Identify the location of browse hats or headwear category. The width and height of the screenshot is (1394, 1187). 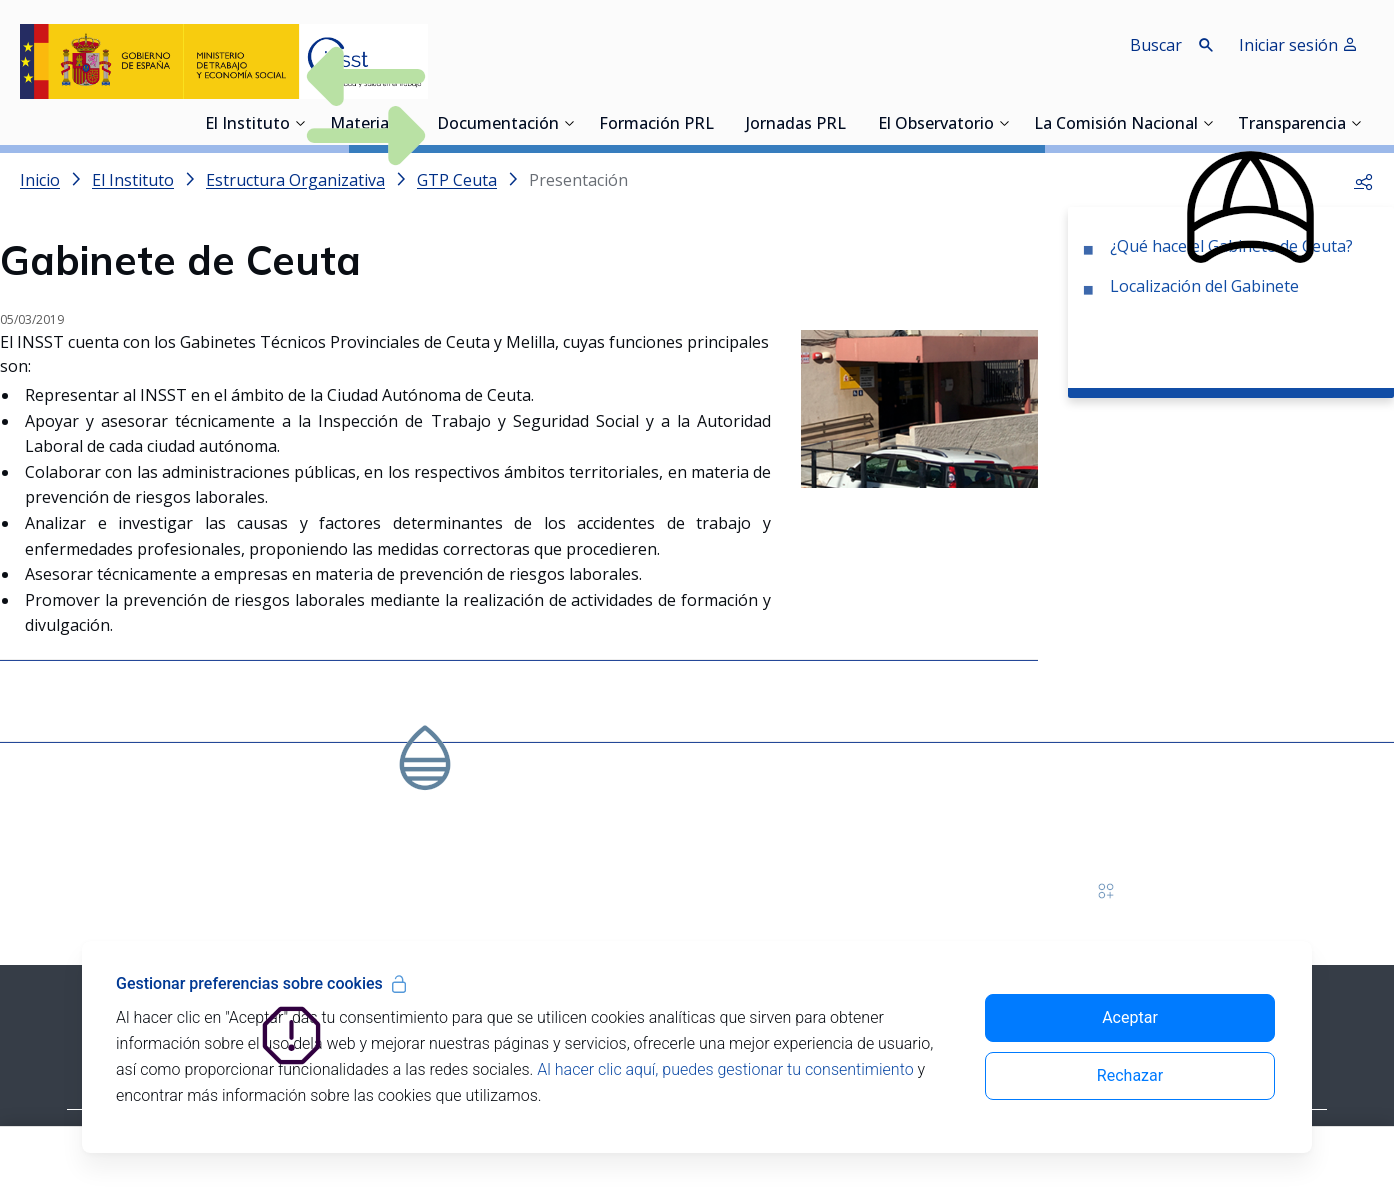
(1250, 214).